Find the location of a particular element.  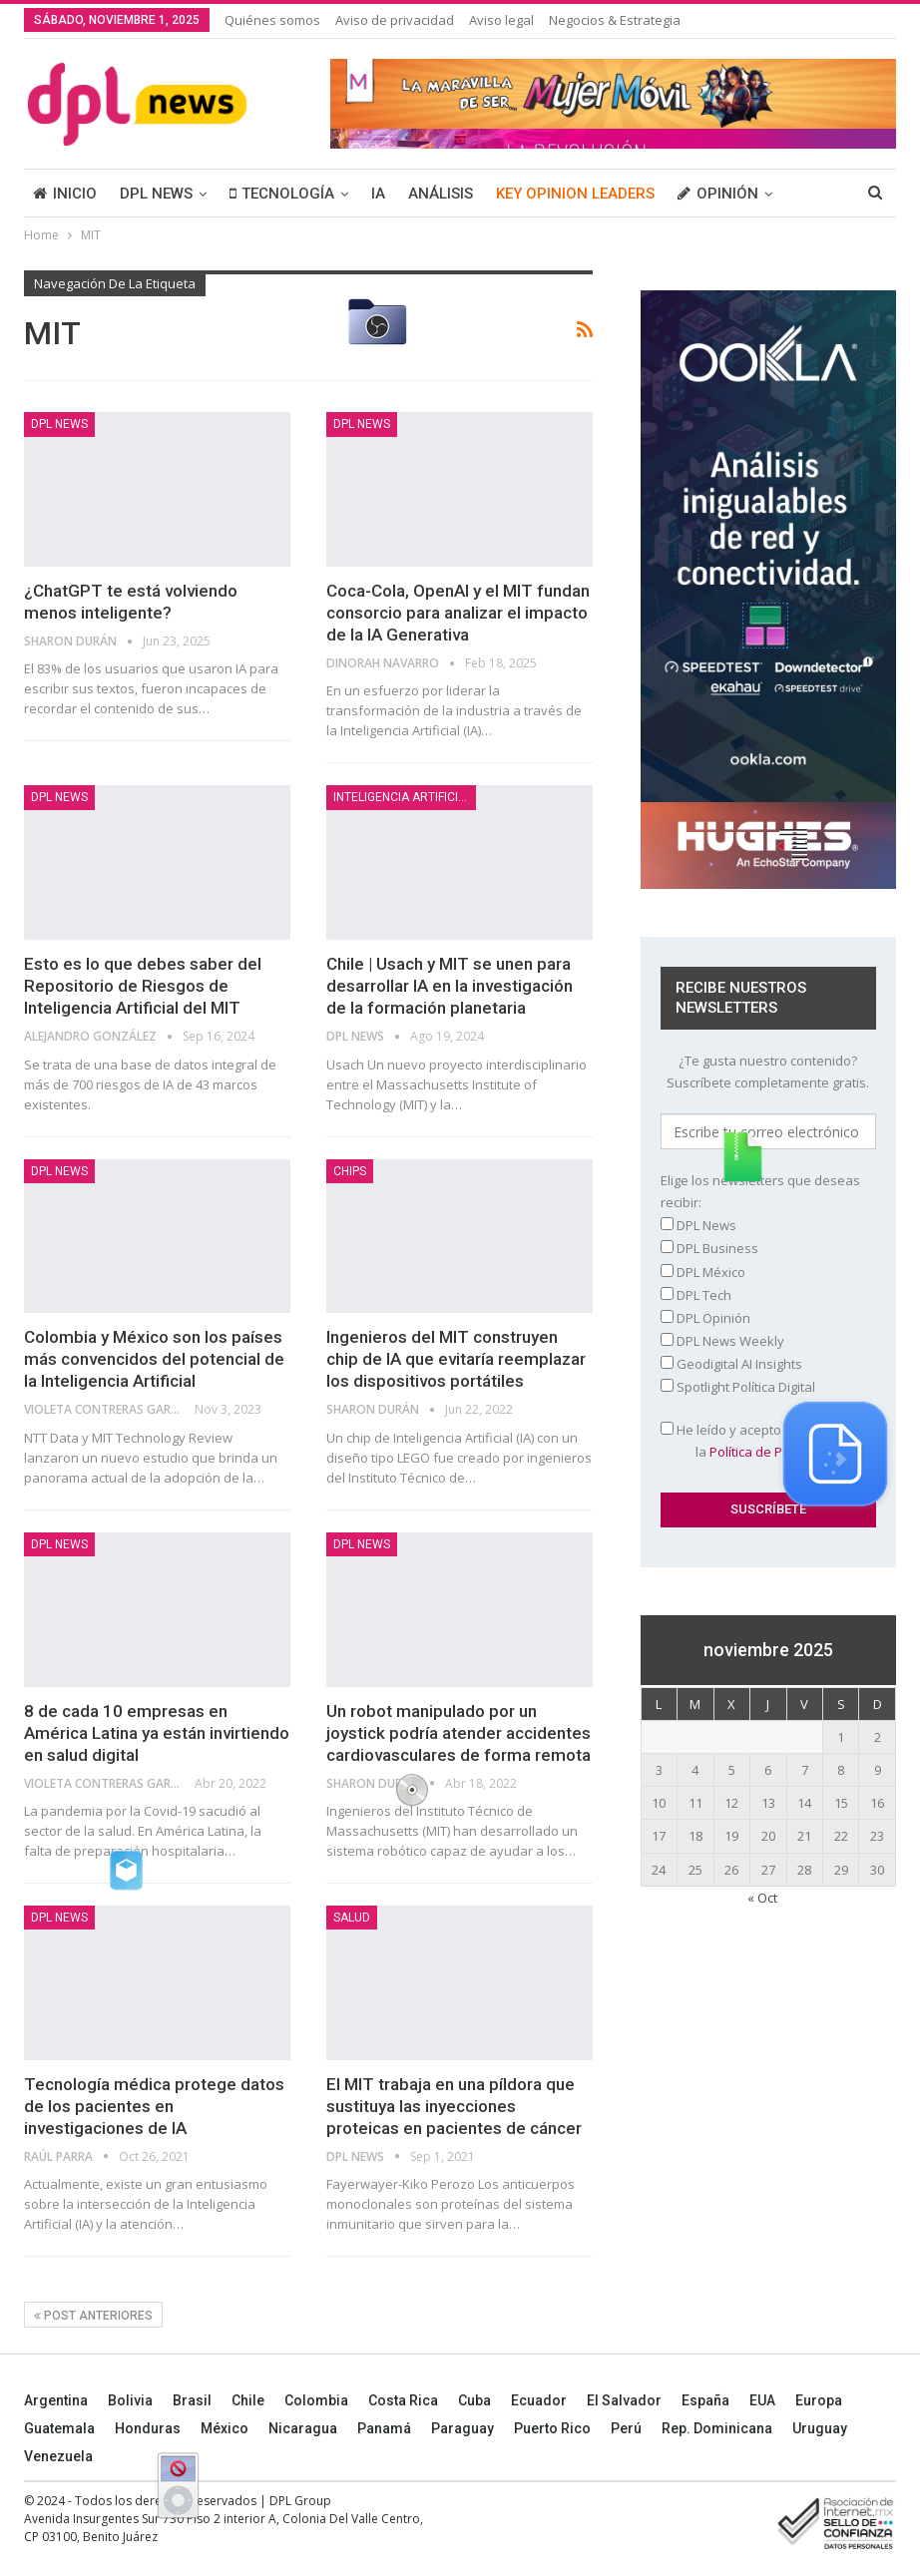

open OBS Studio project files folder is located at coordinates (377, 323).